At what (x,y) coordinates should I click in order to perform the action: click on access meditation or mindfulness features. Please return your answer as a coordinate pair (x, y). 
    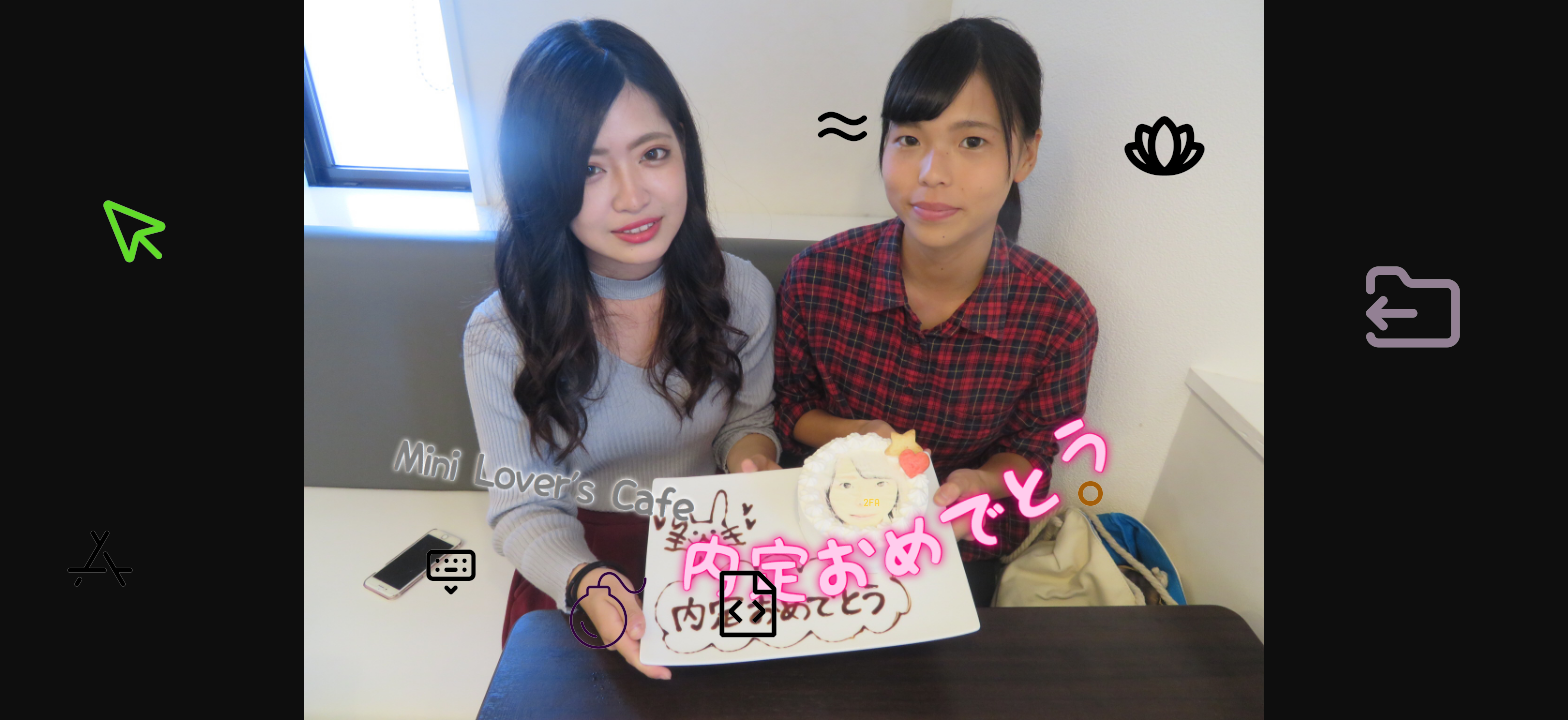
    Looking at the image, I should click on (1164, 148).